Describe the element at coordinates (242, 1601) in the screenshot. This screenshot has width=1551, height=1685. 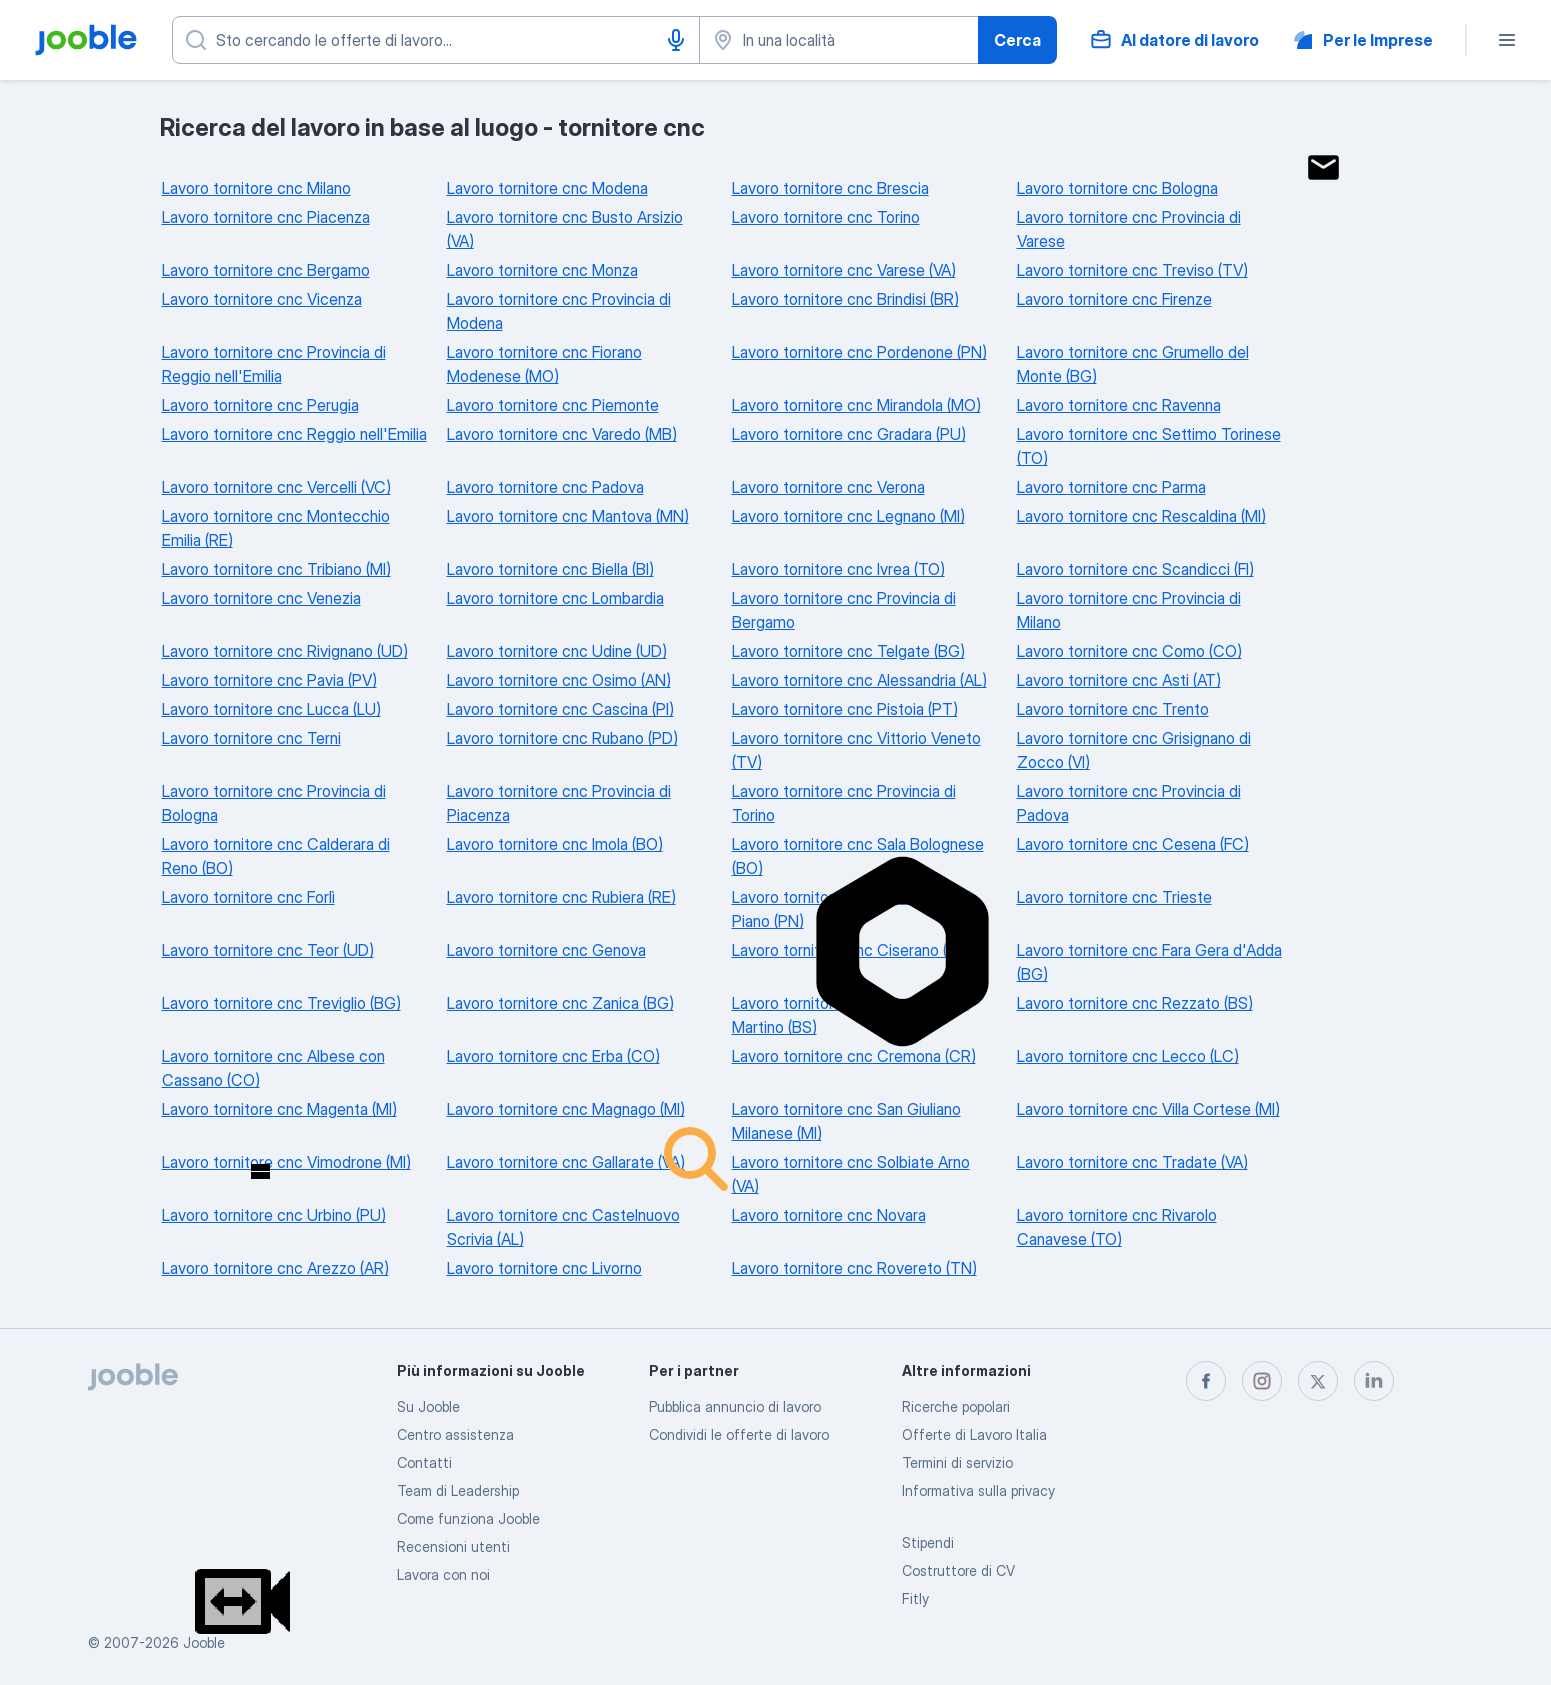
I see `switch between front and rear camera during video recording` at that location.